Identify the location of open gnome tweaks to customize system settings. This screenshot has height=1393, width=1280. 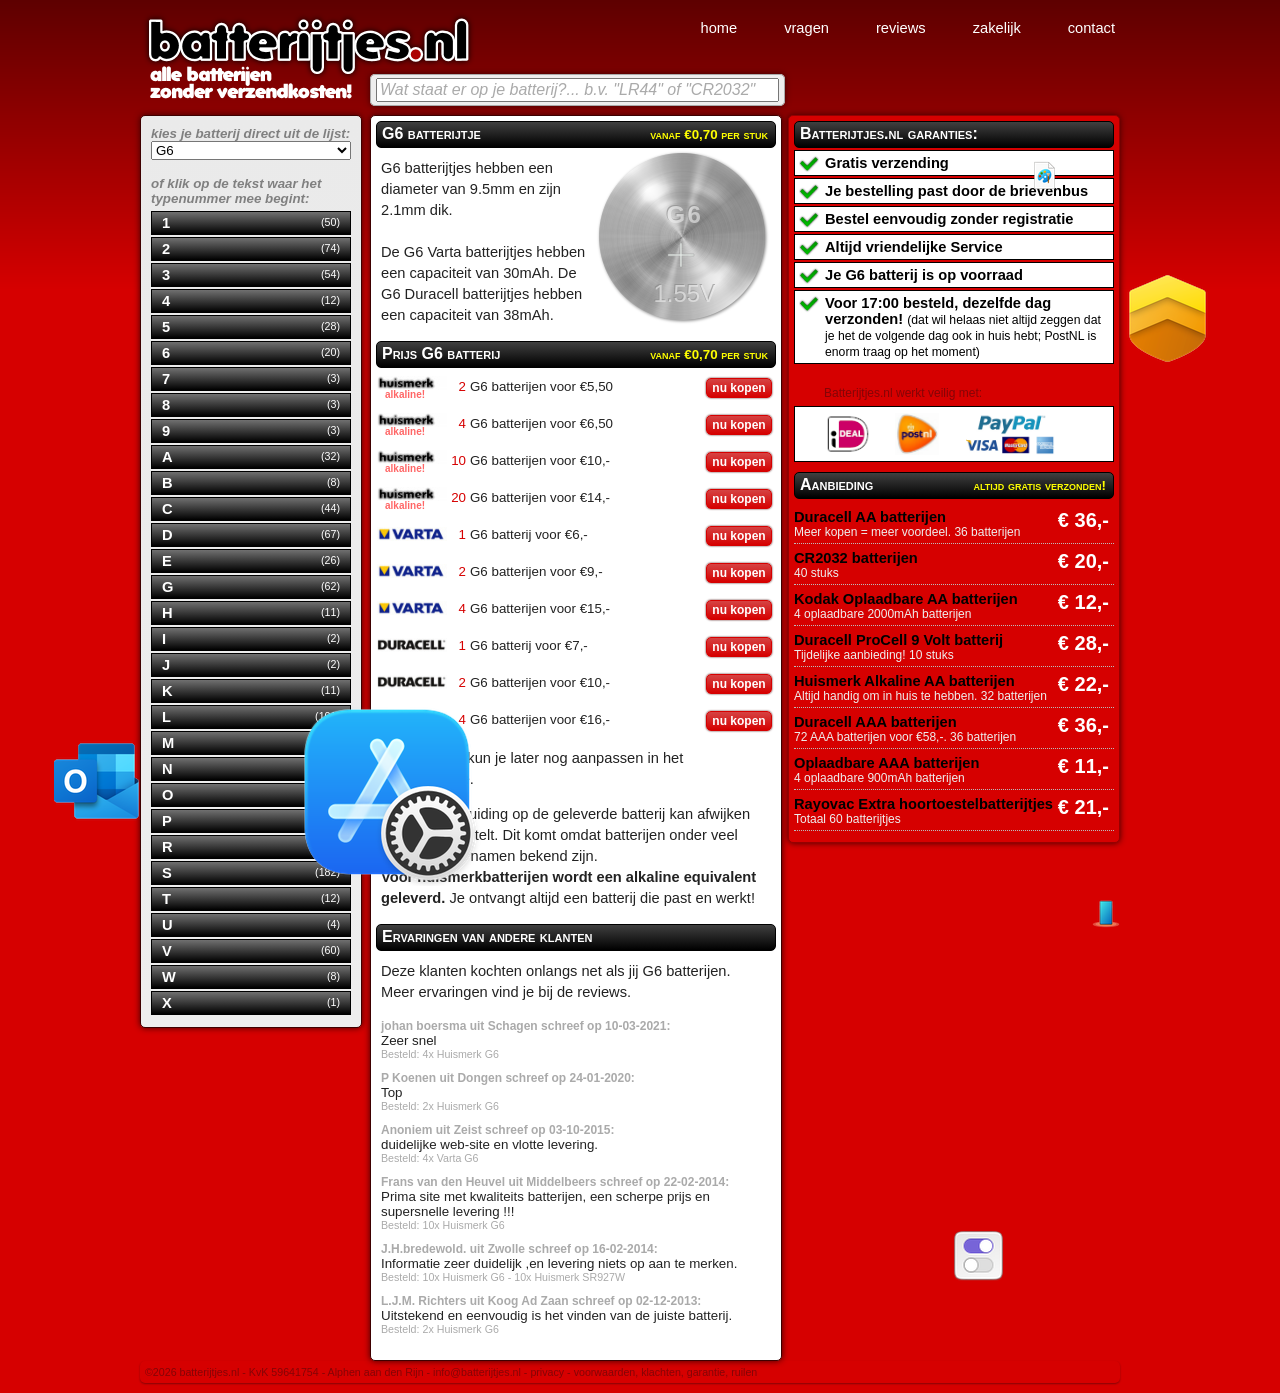
(978, 1255).